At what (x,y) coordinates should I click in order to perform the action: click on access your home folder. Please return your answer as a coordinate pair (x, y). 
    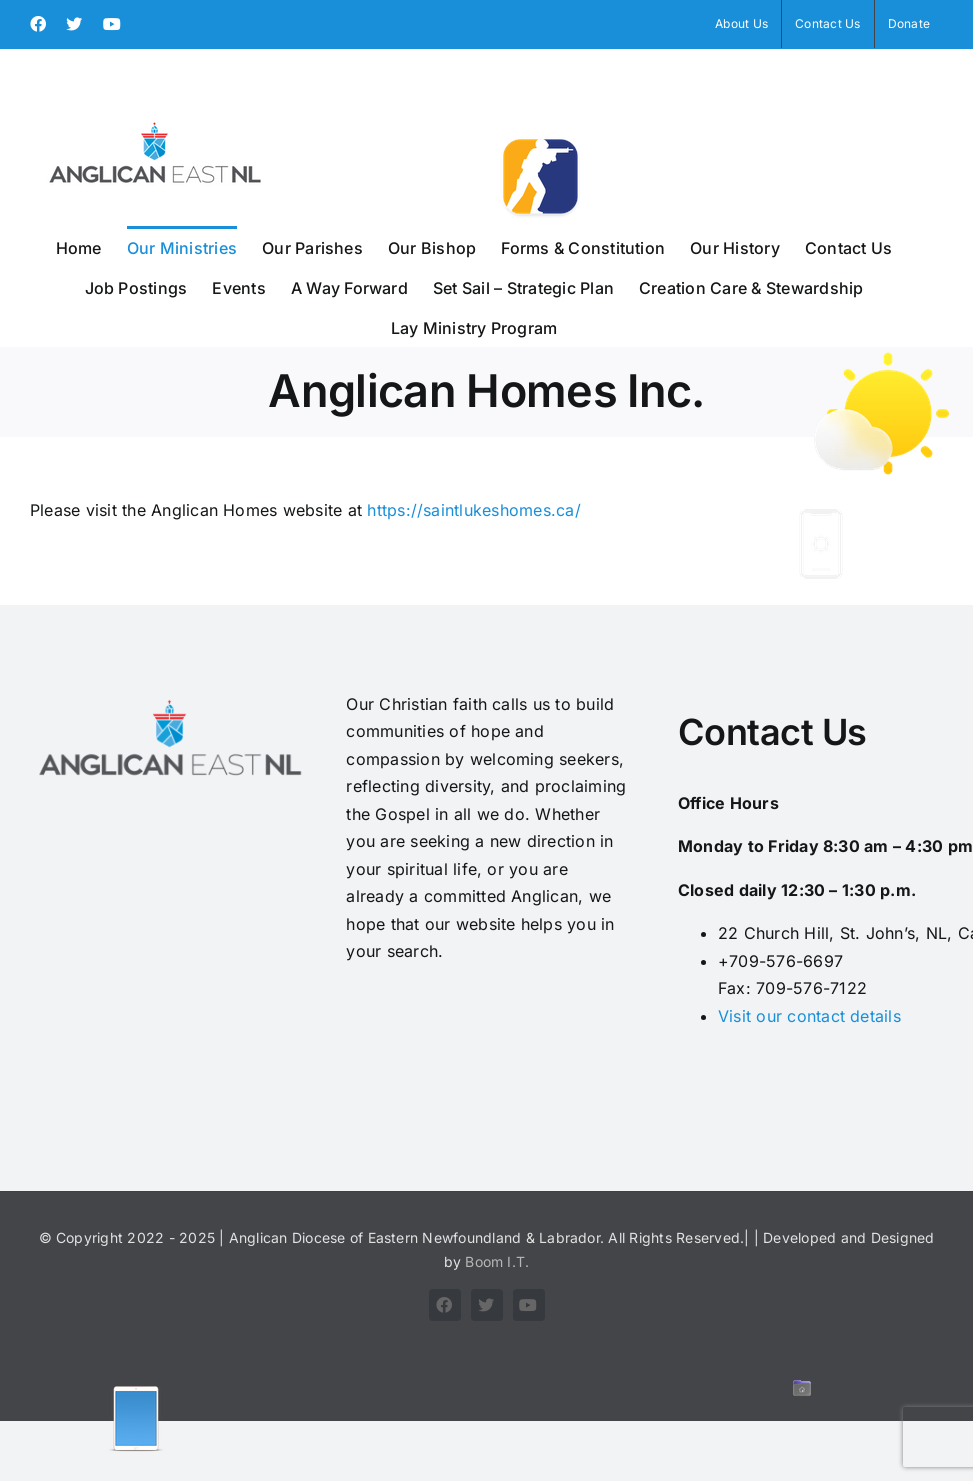
    Looking at the image, I should click on (802, 1388).